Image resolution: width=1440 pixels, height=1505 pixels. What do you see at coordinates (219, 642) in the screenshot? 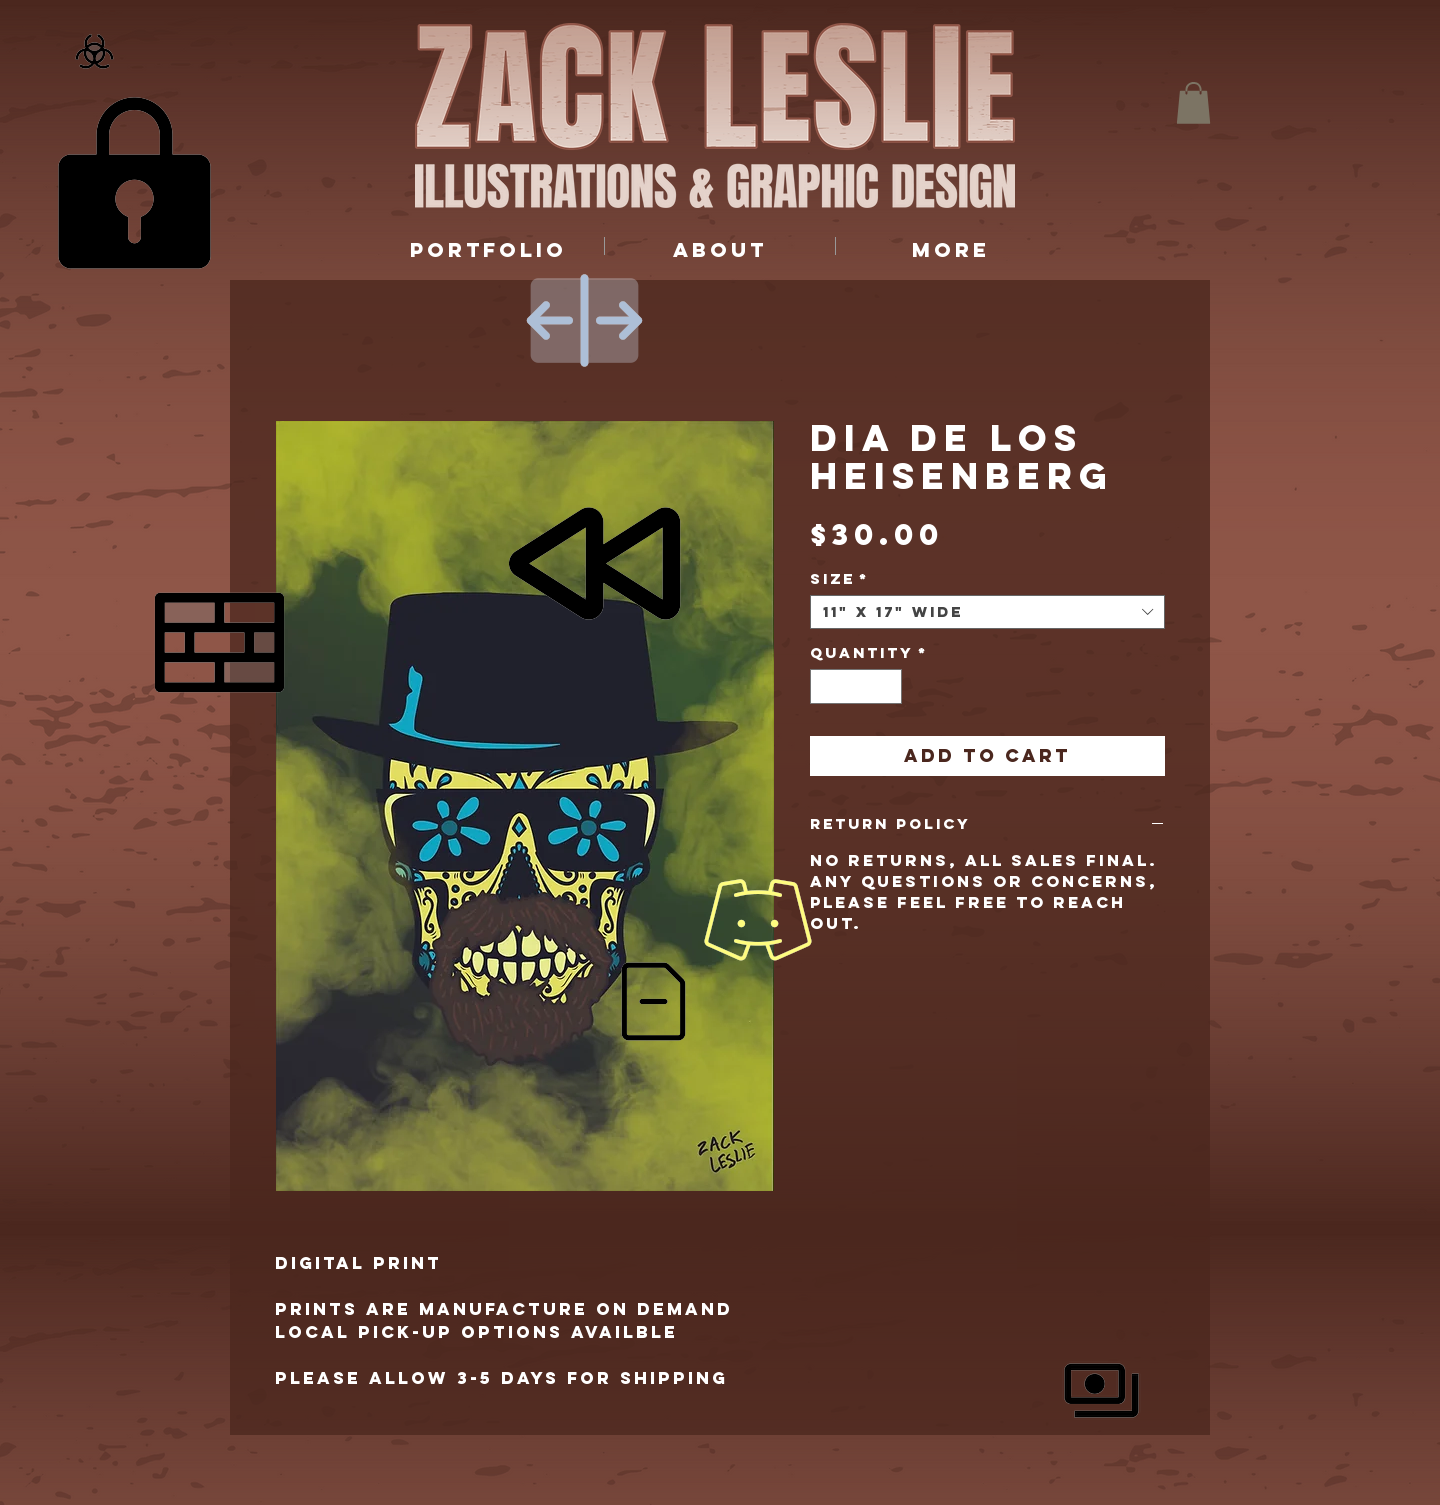
I see `access wall or barrier settings` at bounding box center [219, 642].